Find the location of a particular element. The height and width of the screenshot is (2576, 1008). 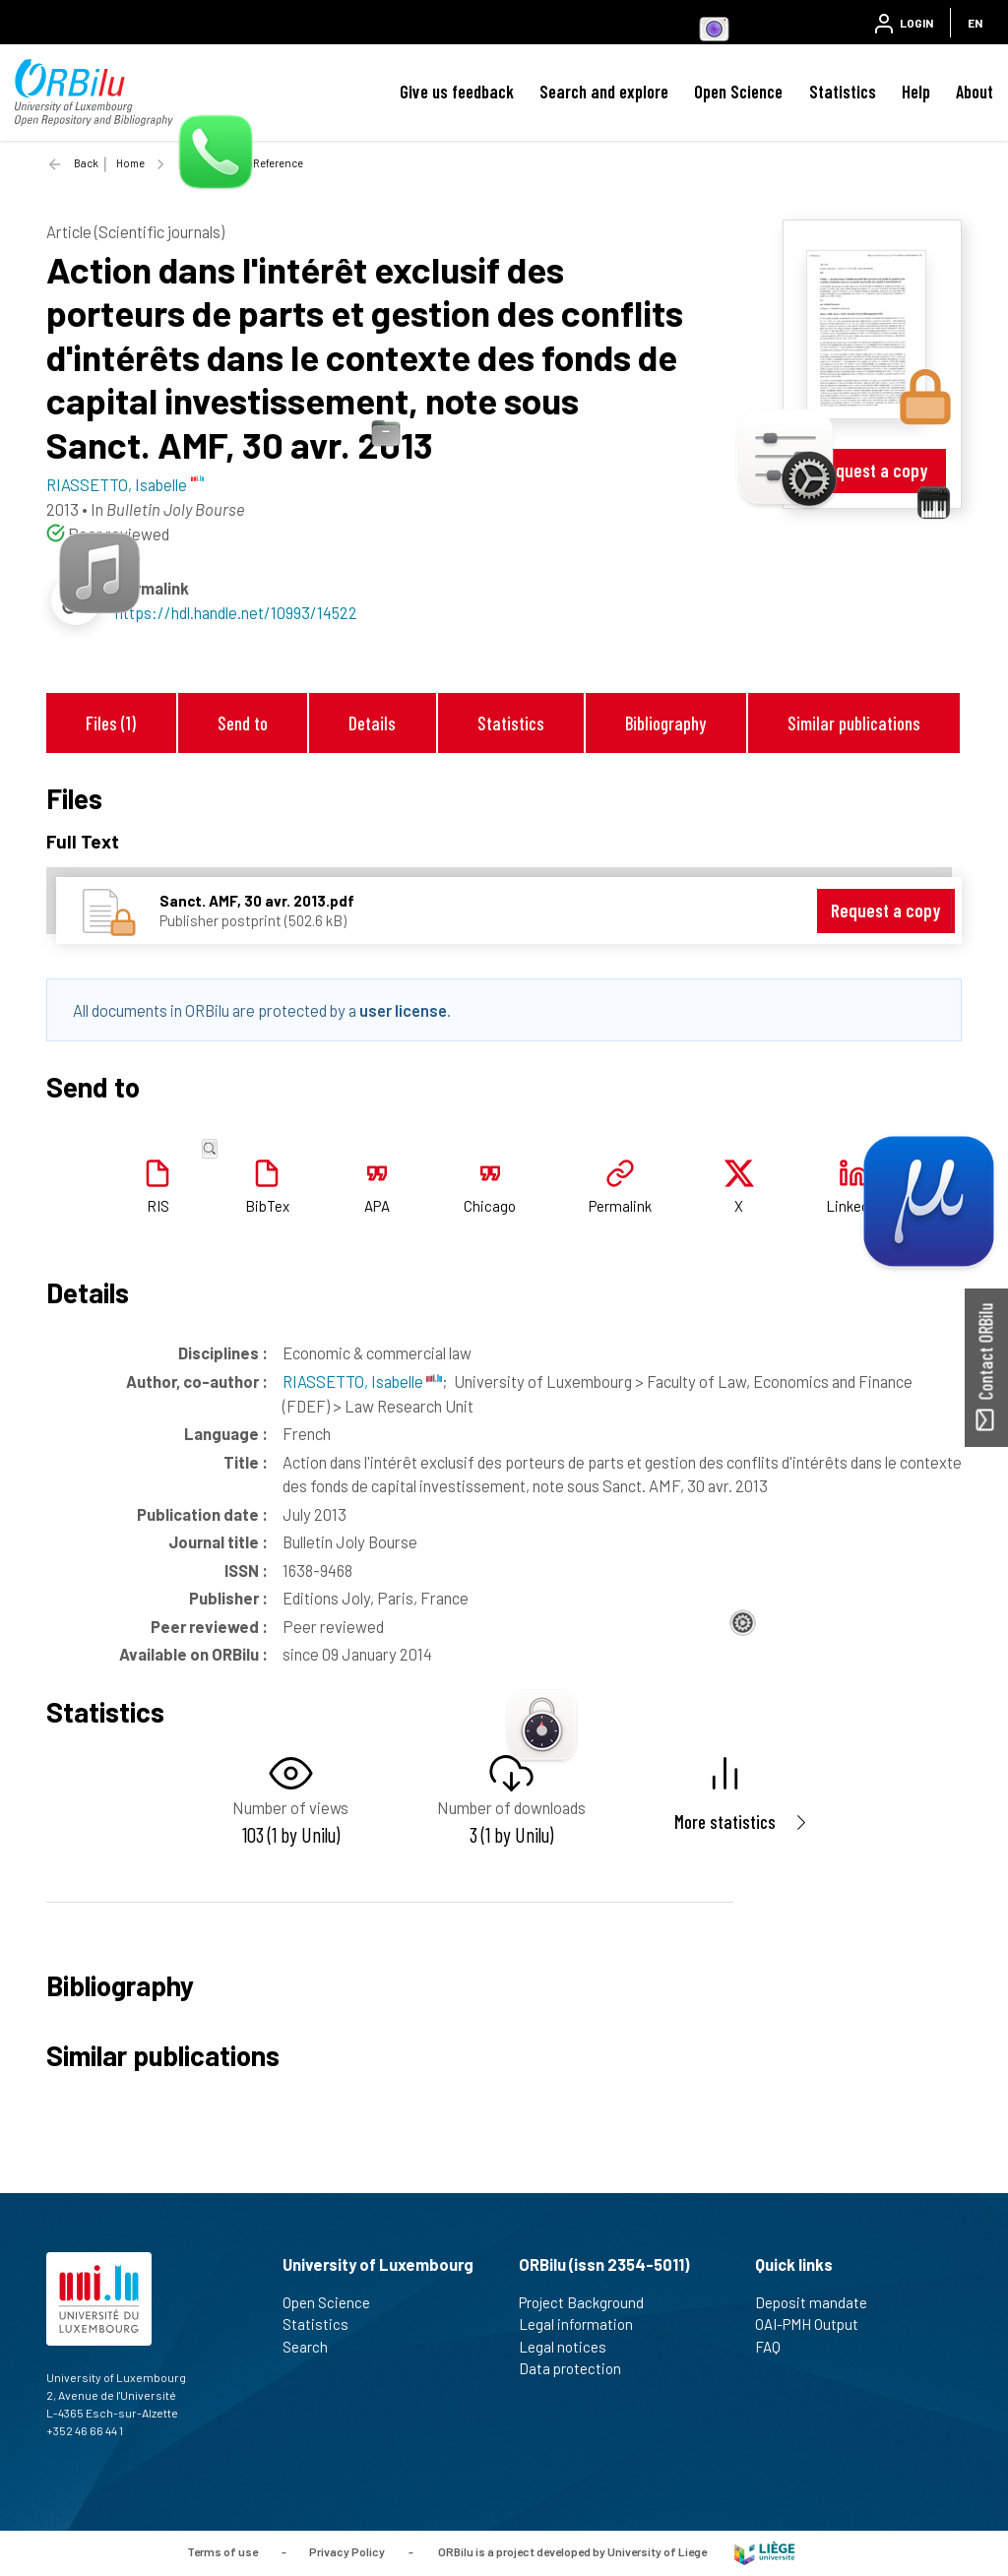

open the Music app is located at coordinates (99, 573).